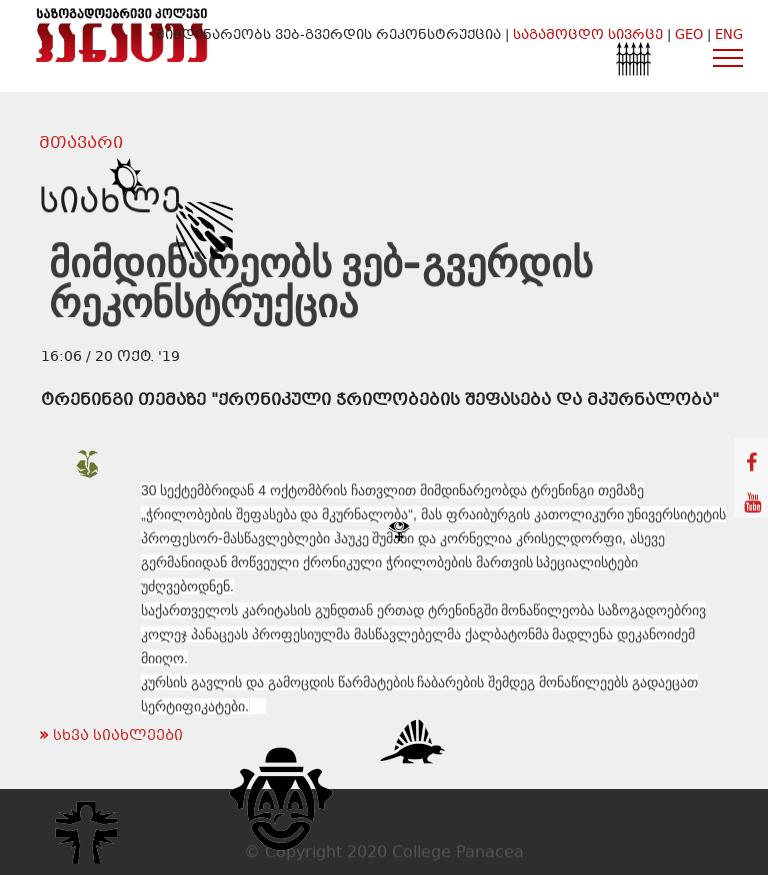 The image size is (768, 875). What do you see at coordinates (399, 530) in the screenshot?
I see `view templar or crusader faction details` at bounding box center [399, 530].